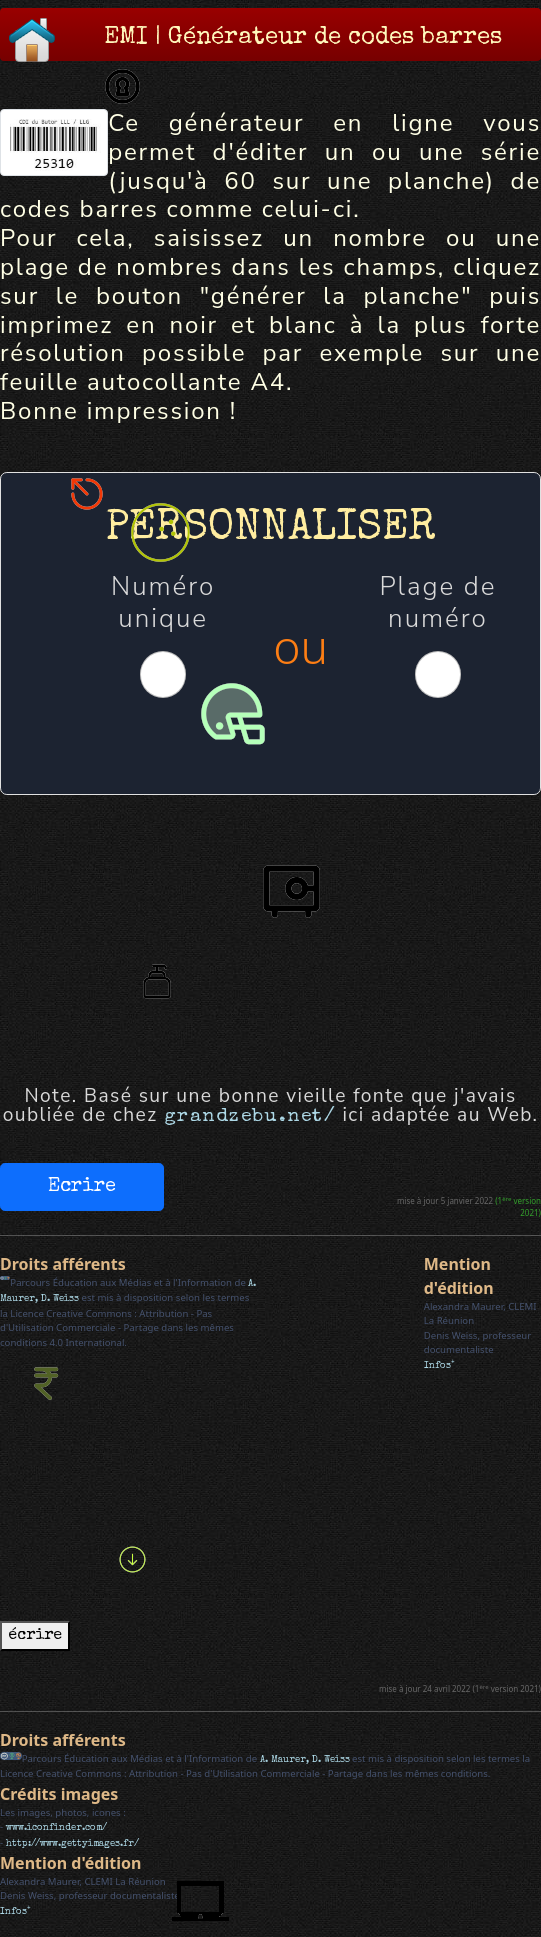 This screenshot has height=1937, width=541. Describe the element at coordinates (122, 86) in the screenshot. I see `access secure or locked content` at that location.